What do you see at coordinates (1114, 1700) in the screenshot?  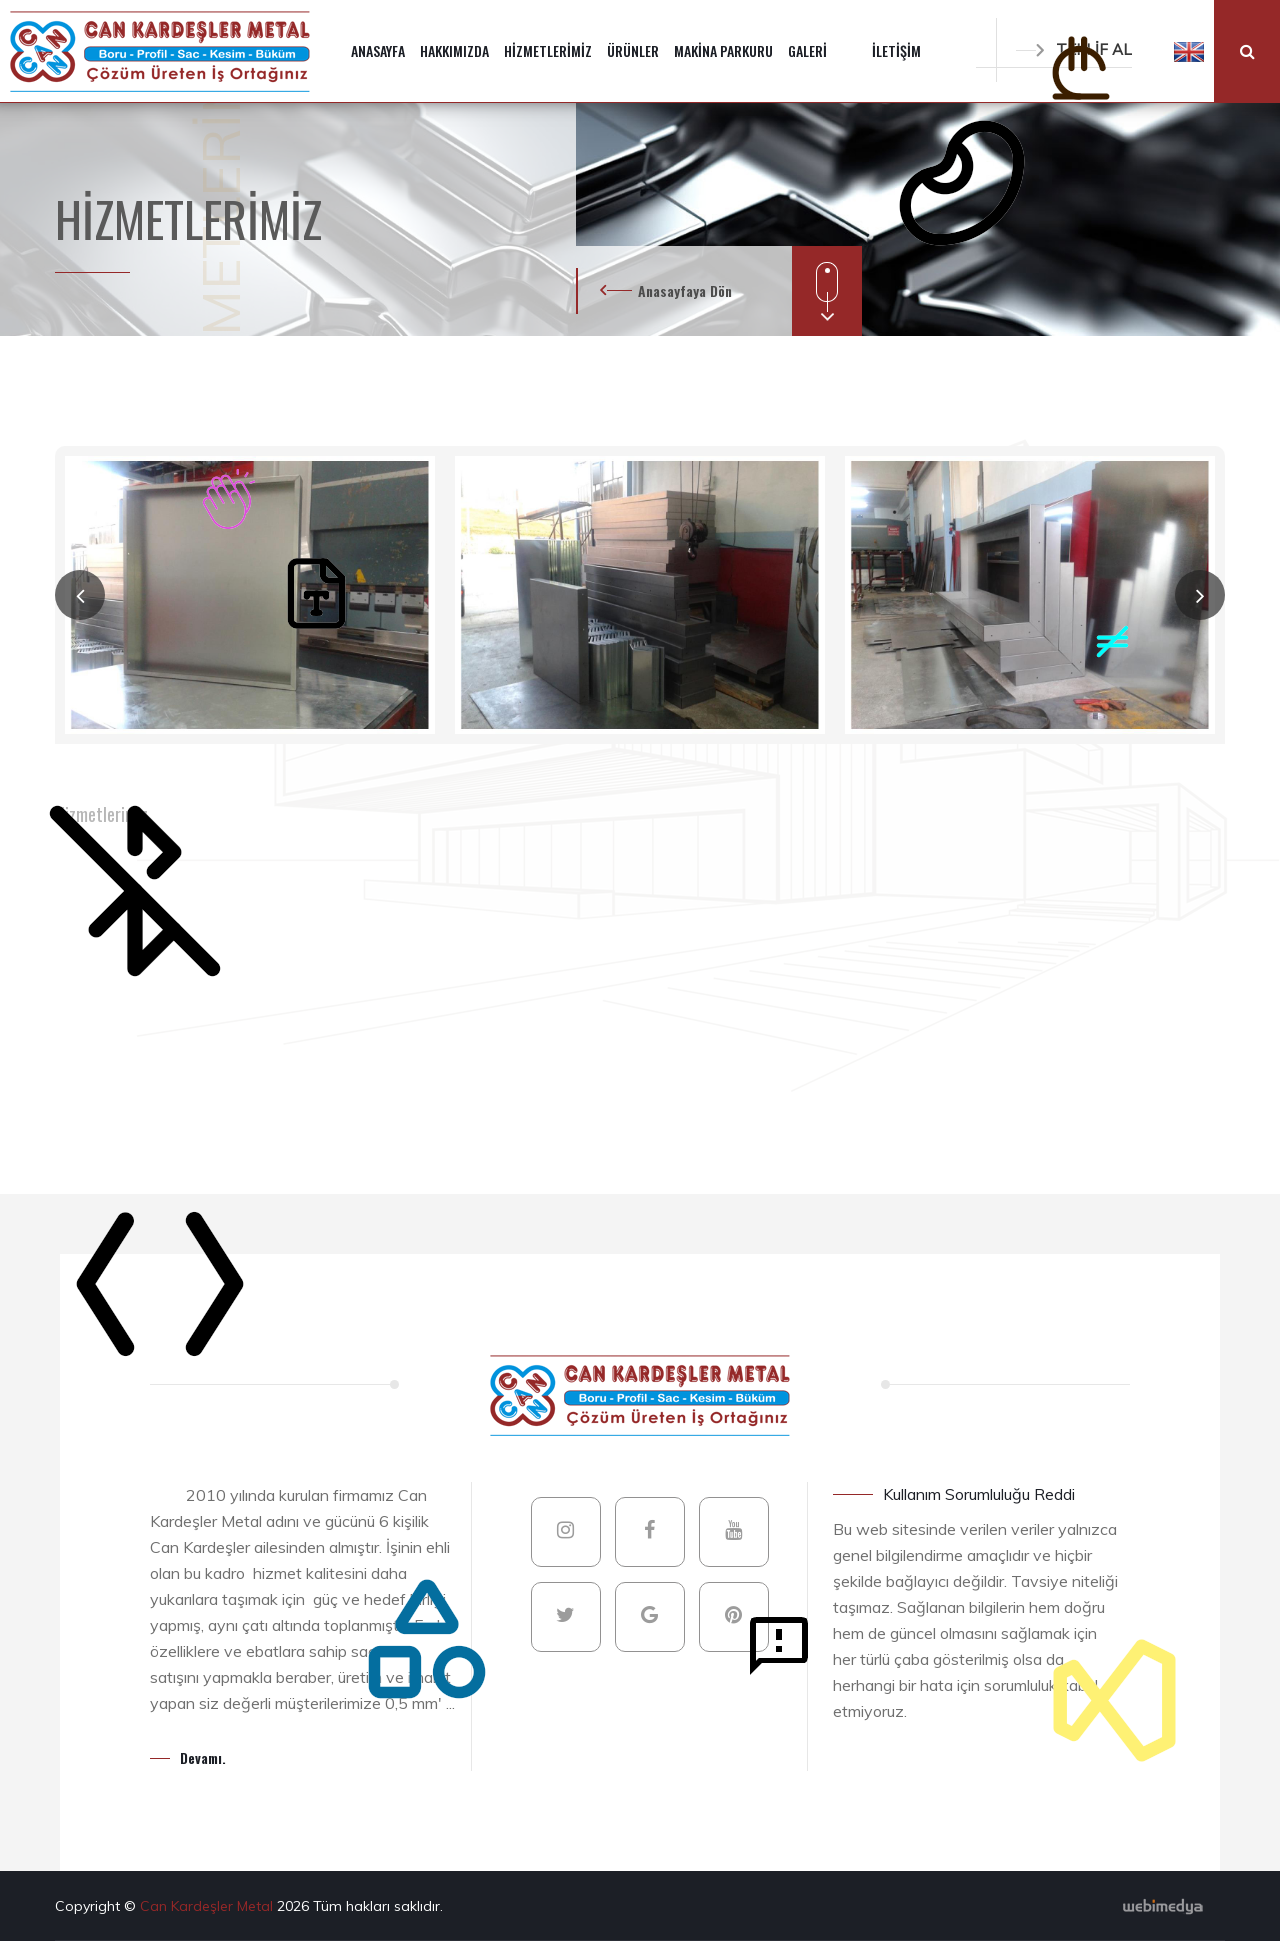 I see `open visual studio application` at bounding box center [1114, 1700].